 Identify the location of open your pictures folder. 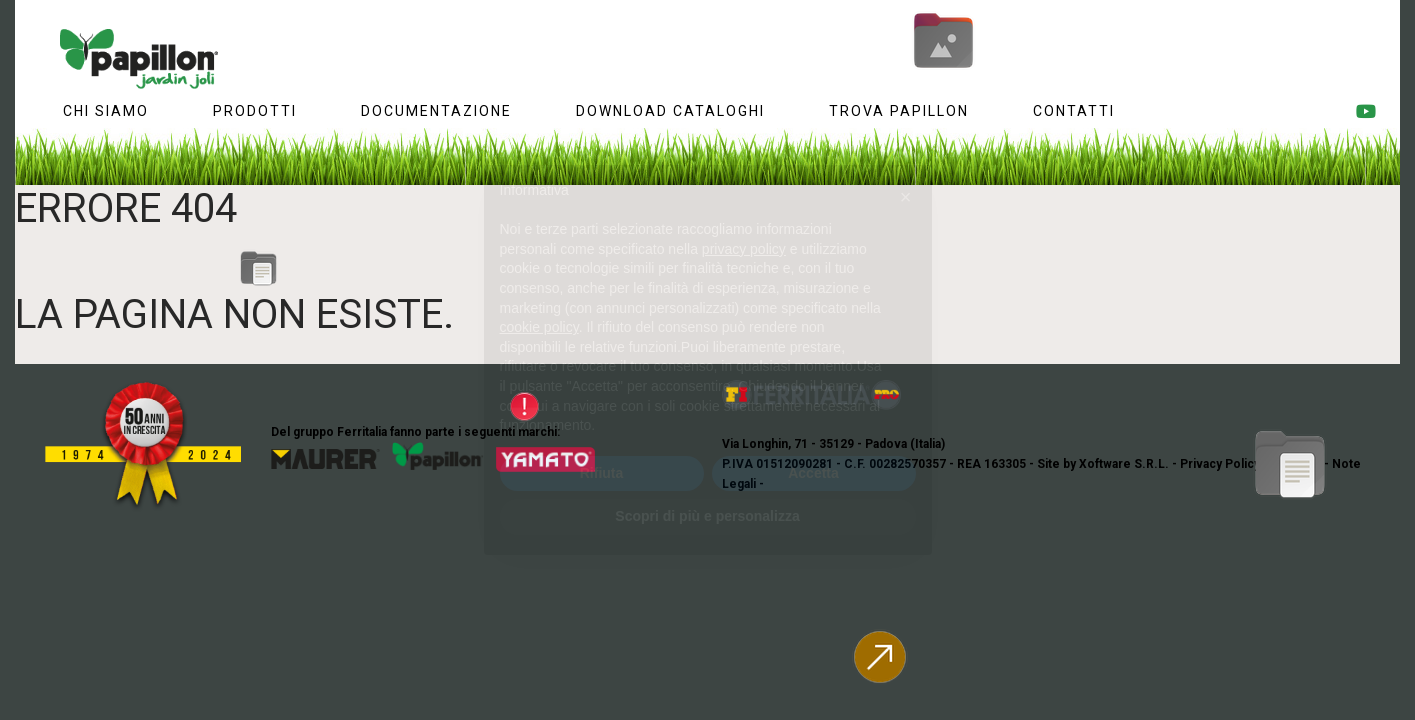
(943, 40).